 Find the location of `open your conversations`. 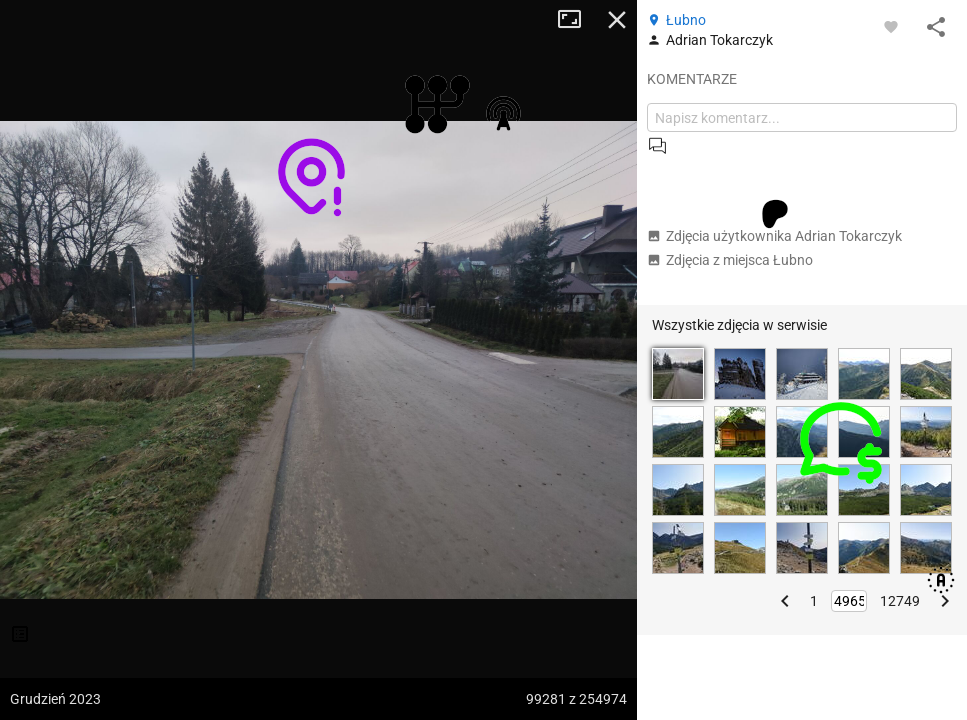

open your conversations is located at coordinates (657, 145).